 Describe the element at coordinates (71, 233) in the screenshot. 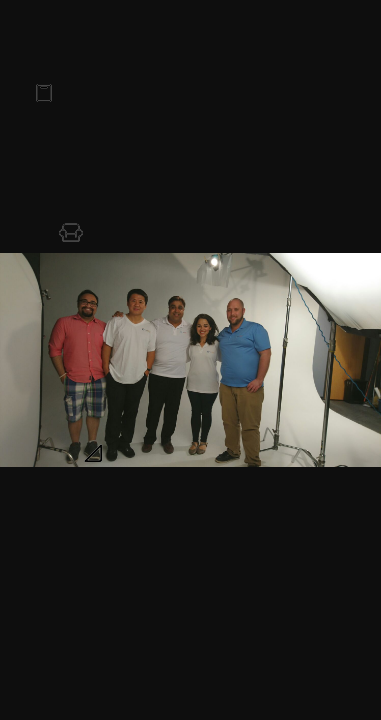

I see `browse furniture or home decor items` at that location.